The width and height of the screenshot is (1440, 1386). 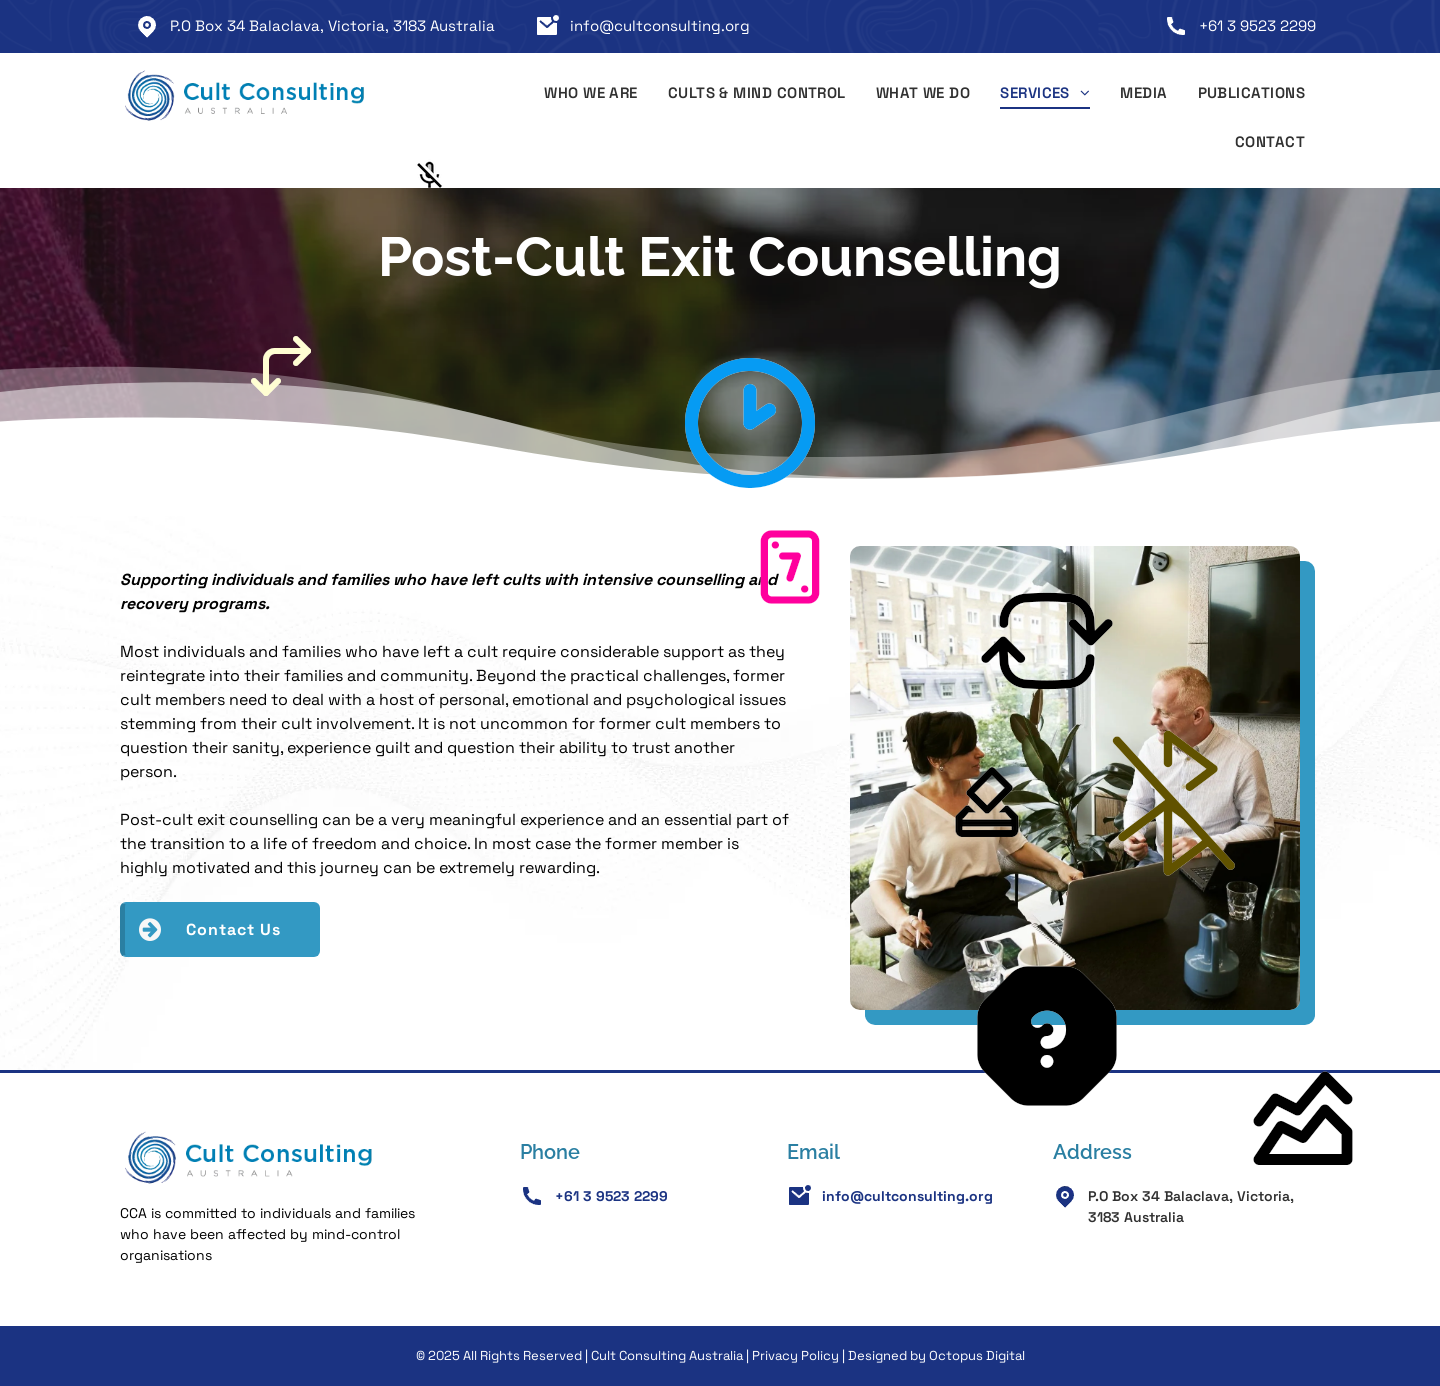 I want to click on refresh or reload content, so click(x=1047, y=641).